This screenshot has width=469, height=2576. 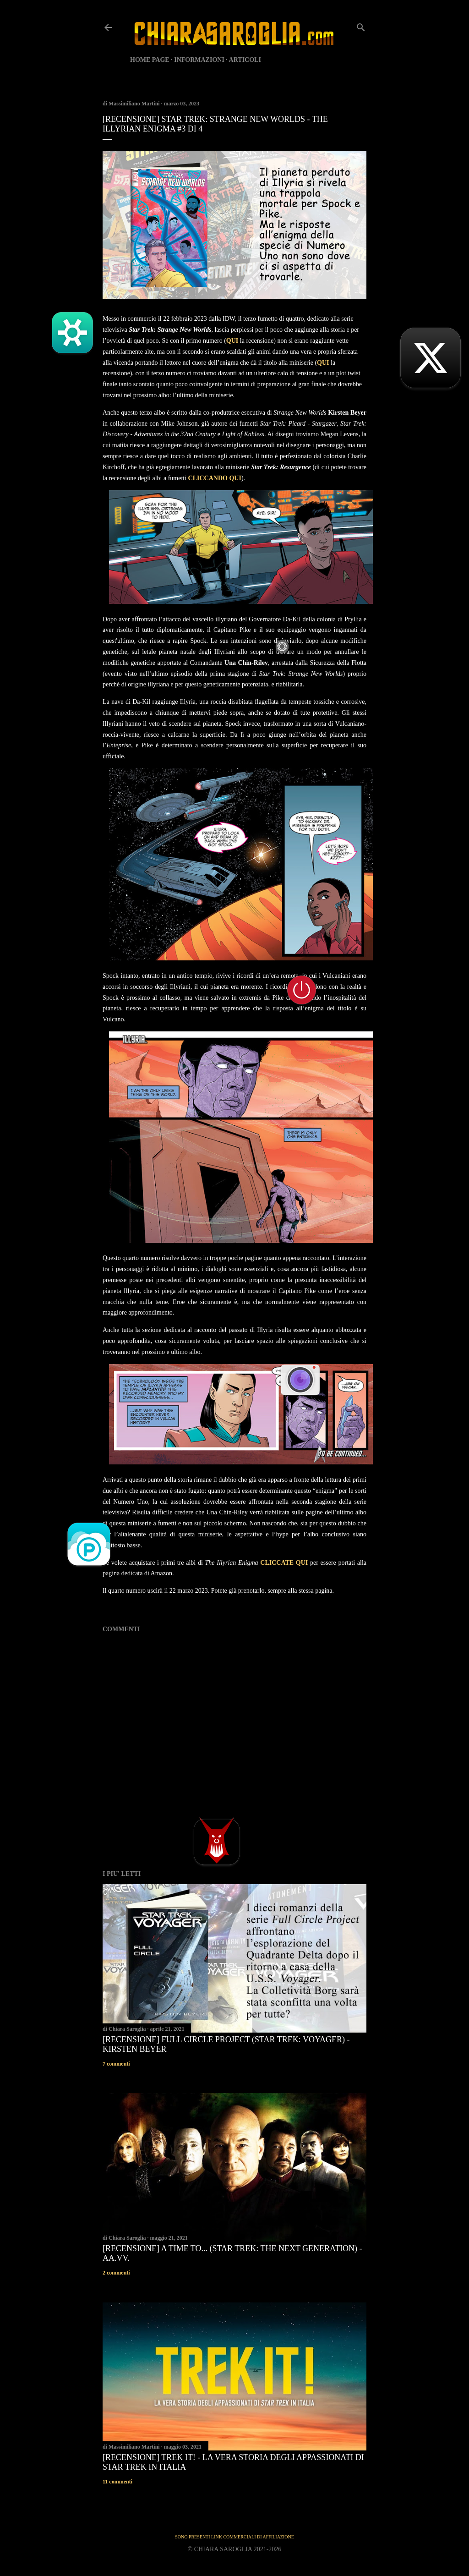 I want to click on indicates a system file or setting, so click(x=282, y=647).